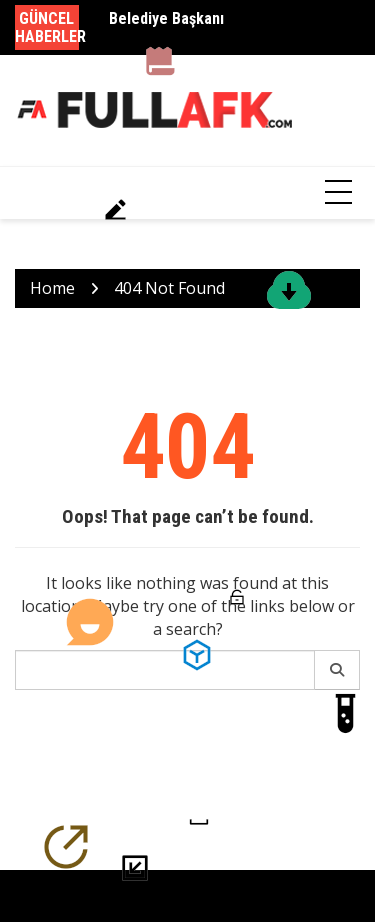  I want to click on share this content with others, so click(66, 847).